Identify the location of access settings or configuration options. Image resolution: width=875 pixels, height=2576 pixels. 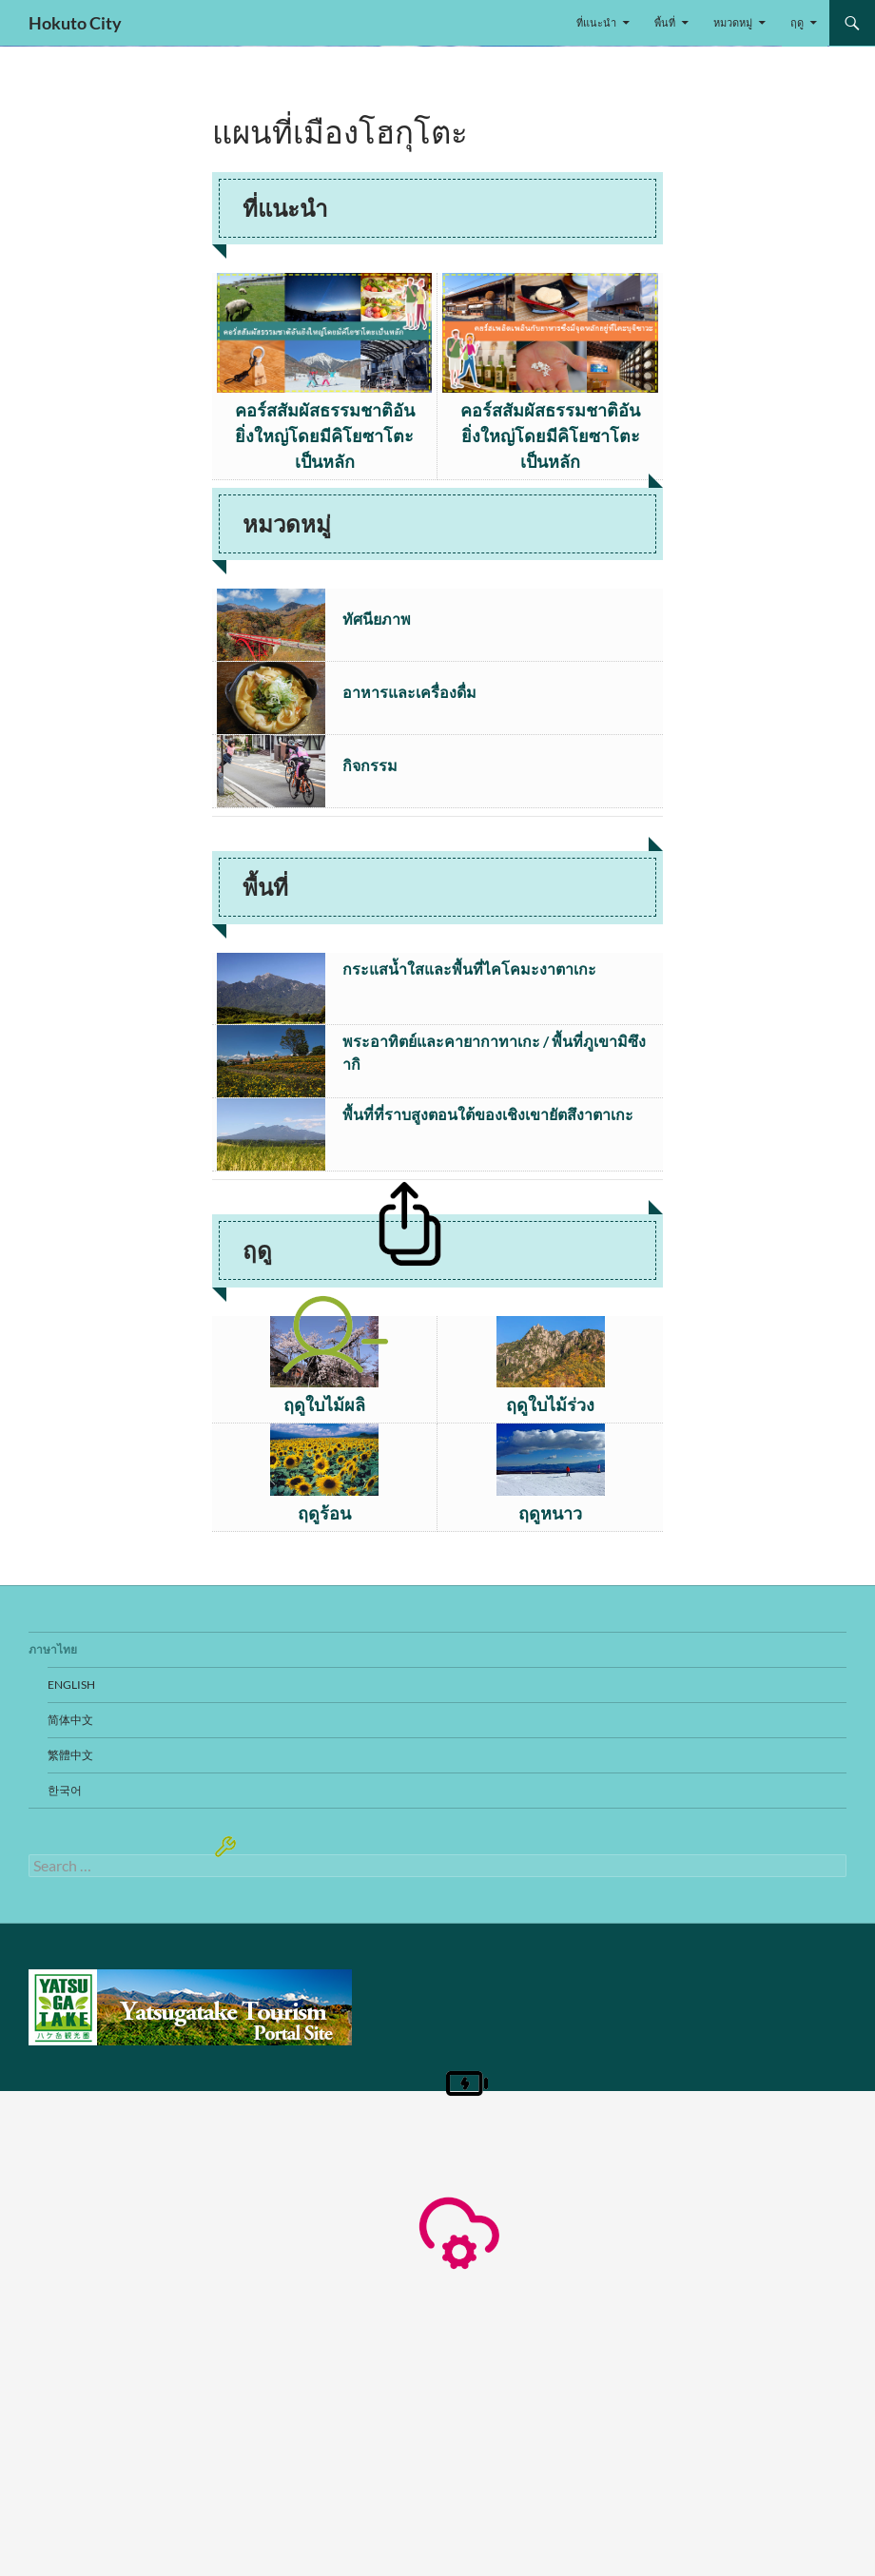
(224, 1847).